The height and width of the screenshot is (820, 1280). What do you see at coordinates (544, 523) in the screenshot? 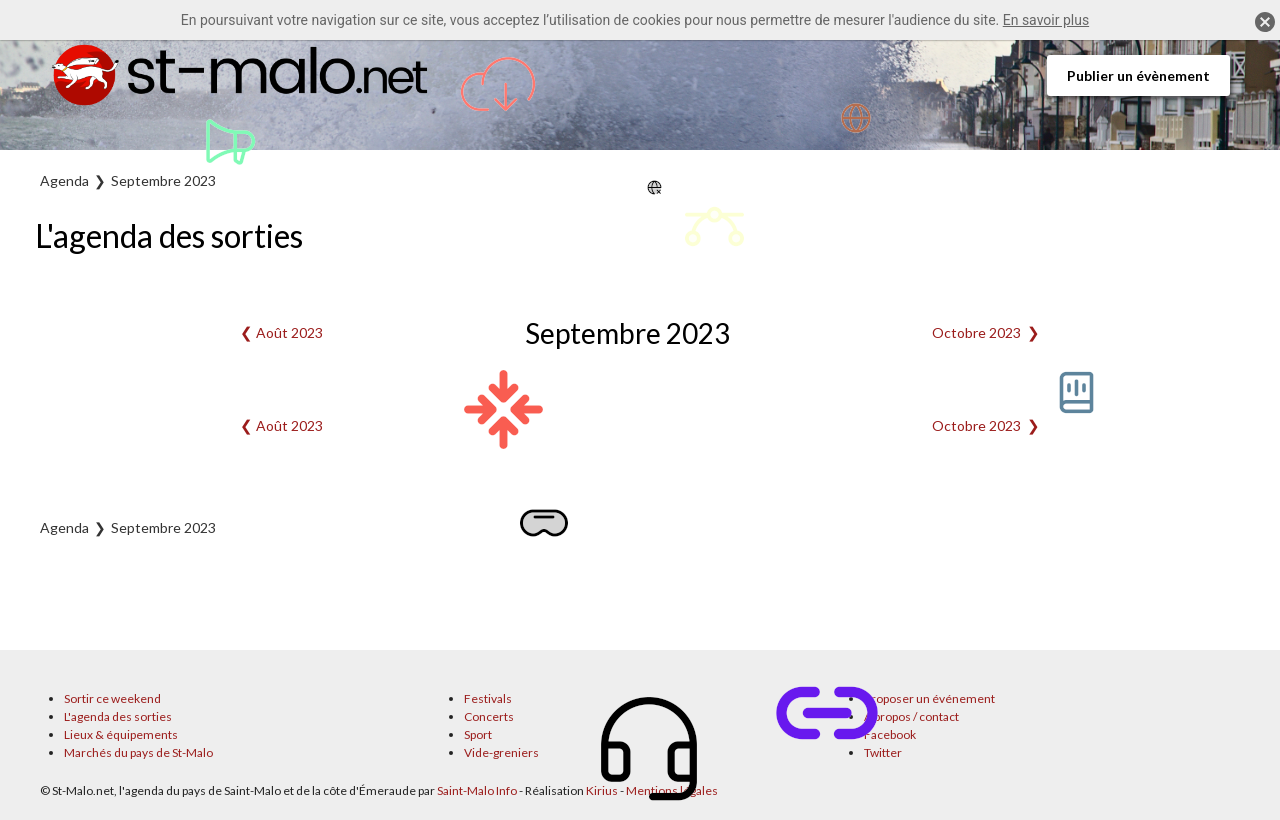
I see `access virtual reality or AR settings` at bounding box center [544, 523].